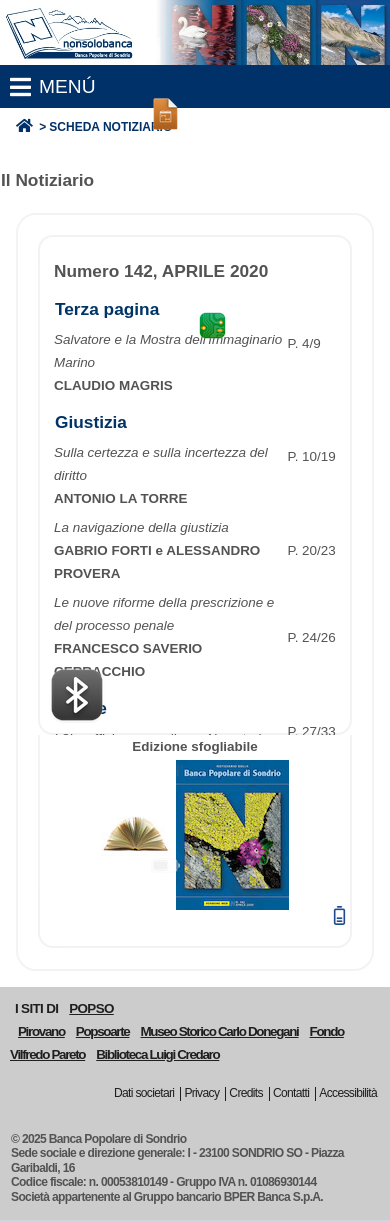  Describe the element at coordinates (77, 695) in the screenshot. I see `bluetooth is currently disabled or inactive` at that location.